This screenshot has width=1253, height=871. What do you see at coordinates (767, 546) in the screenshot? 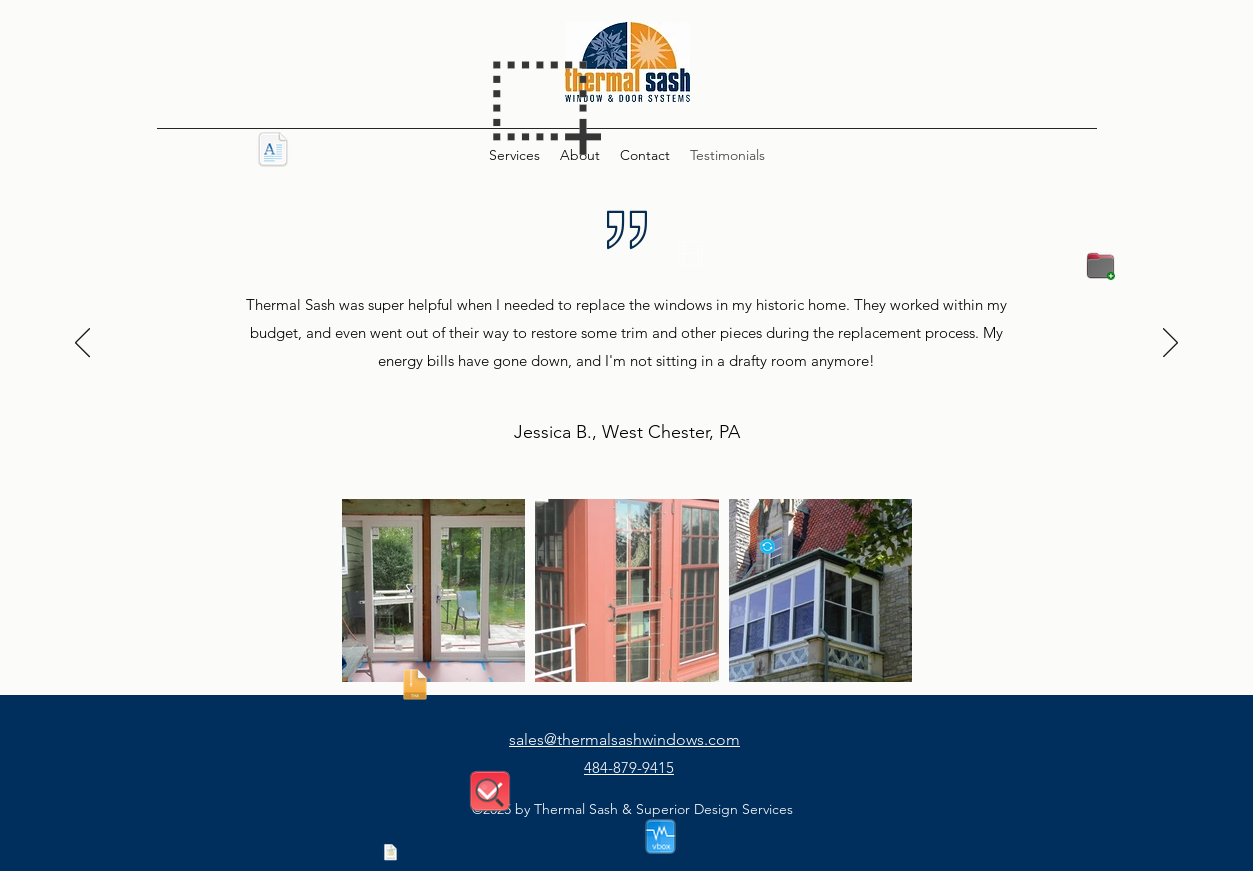
I see `indicates file sync in progress` at bounding box center [767, 546].